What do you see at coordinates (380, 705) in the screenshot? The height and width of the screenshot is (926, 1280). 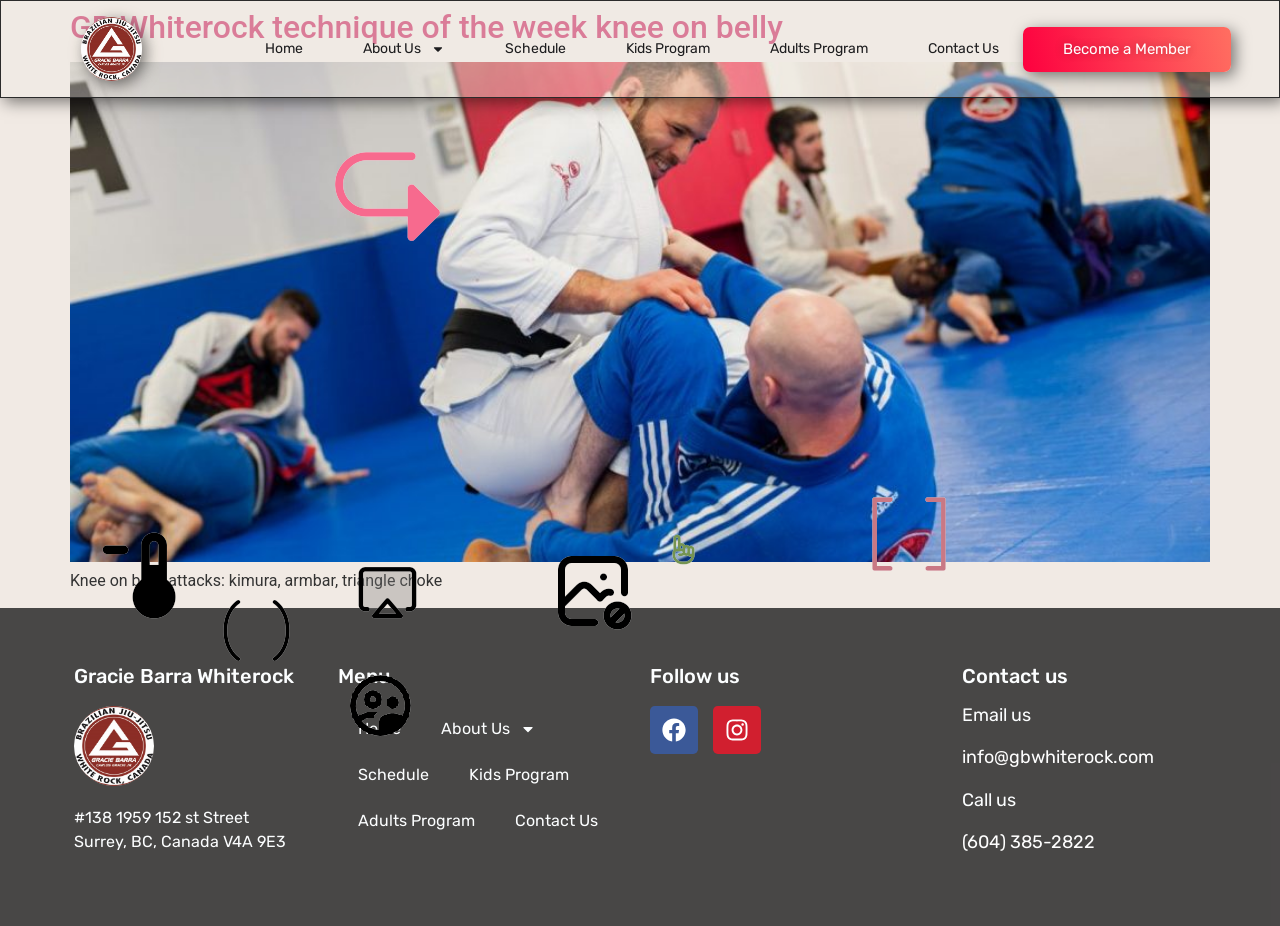 I see `view supervised or managed user accounts` at bounding box center [380, 705].